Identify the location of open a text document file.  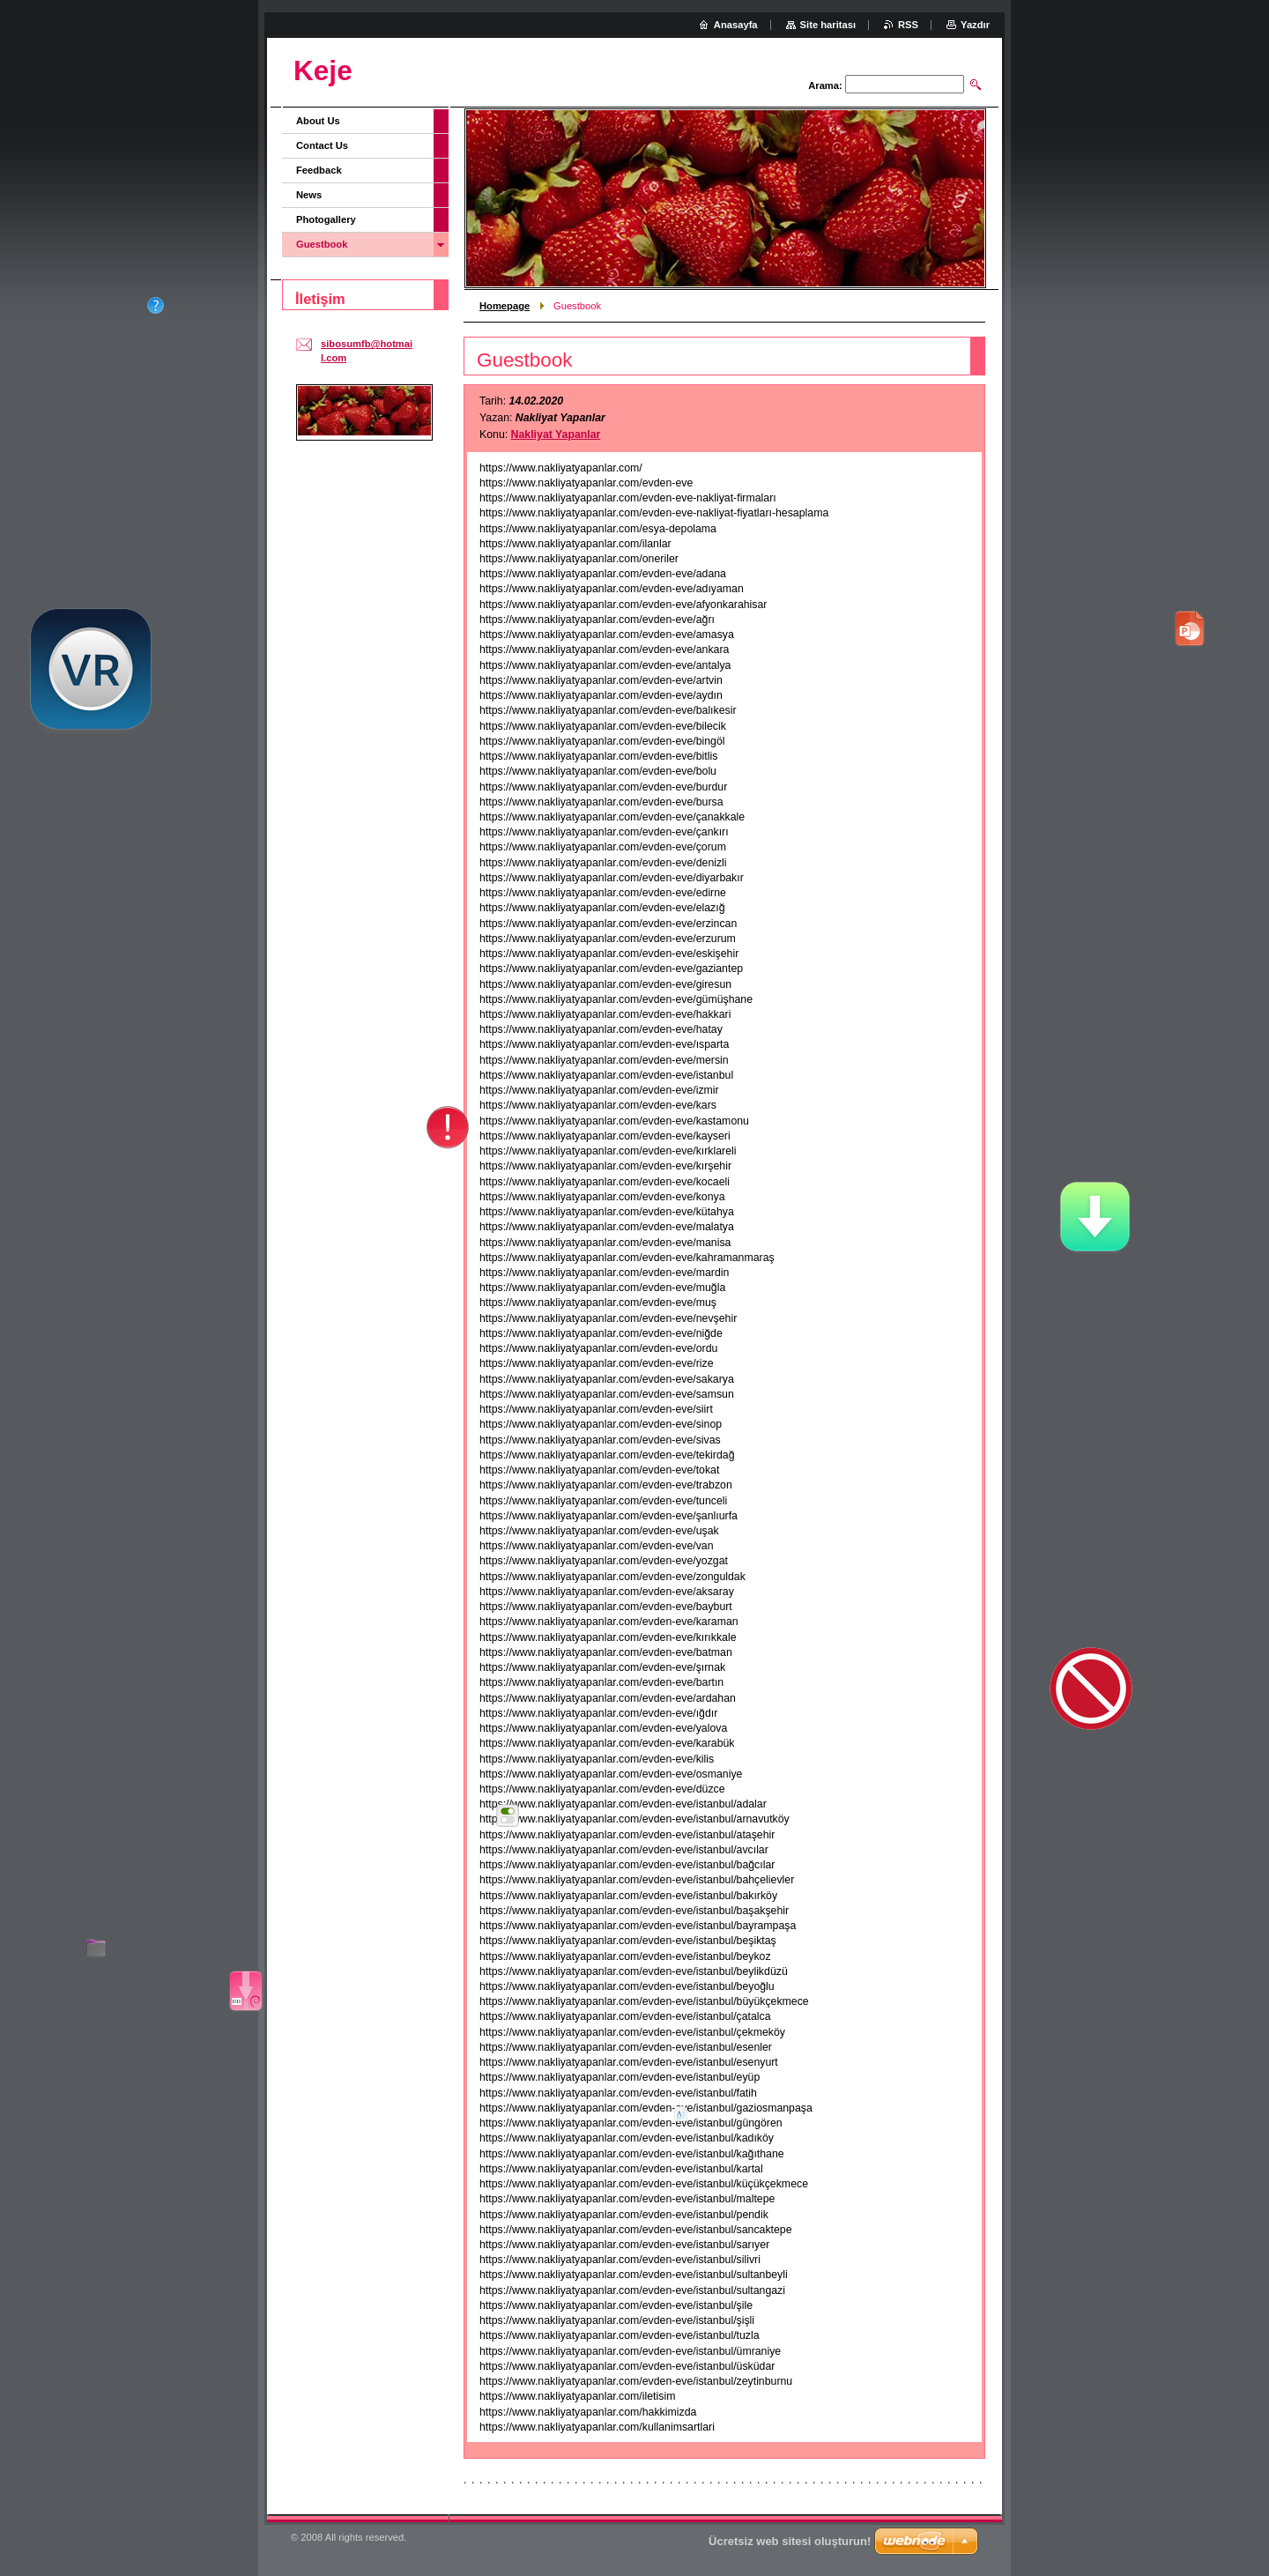
(680, 2113).